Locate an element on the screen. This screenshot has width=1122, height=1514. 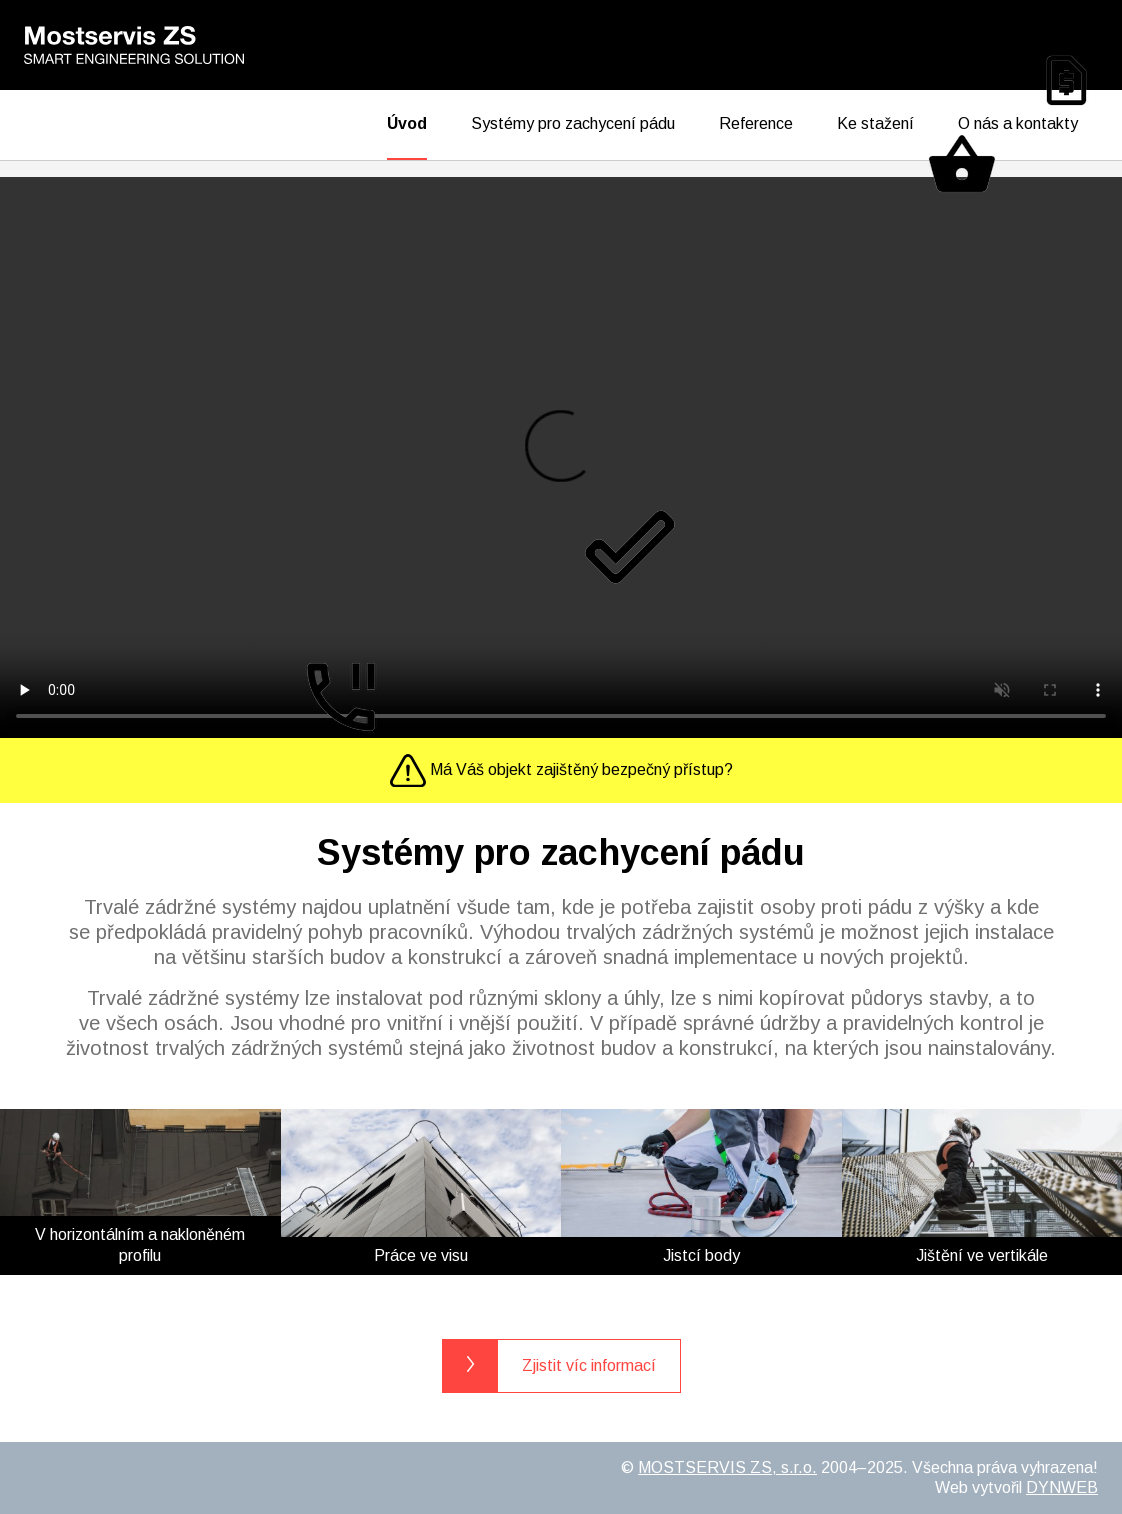
view invoice or billing document is located at coordinates (1066, 80).